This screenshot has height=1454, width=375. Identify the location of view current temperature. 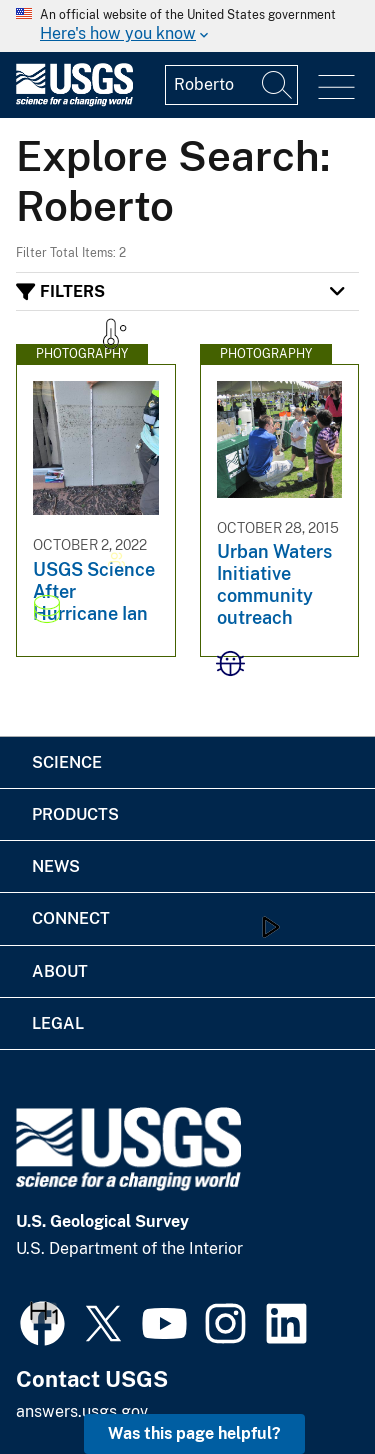
(112, 334).